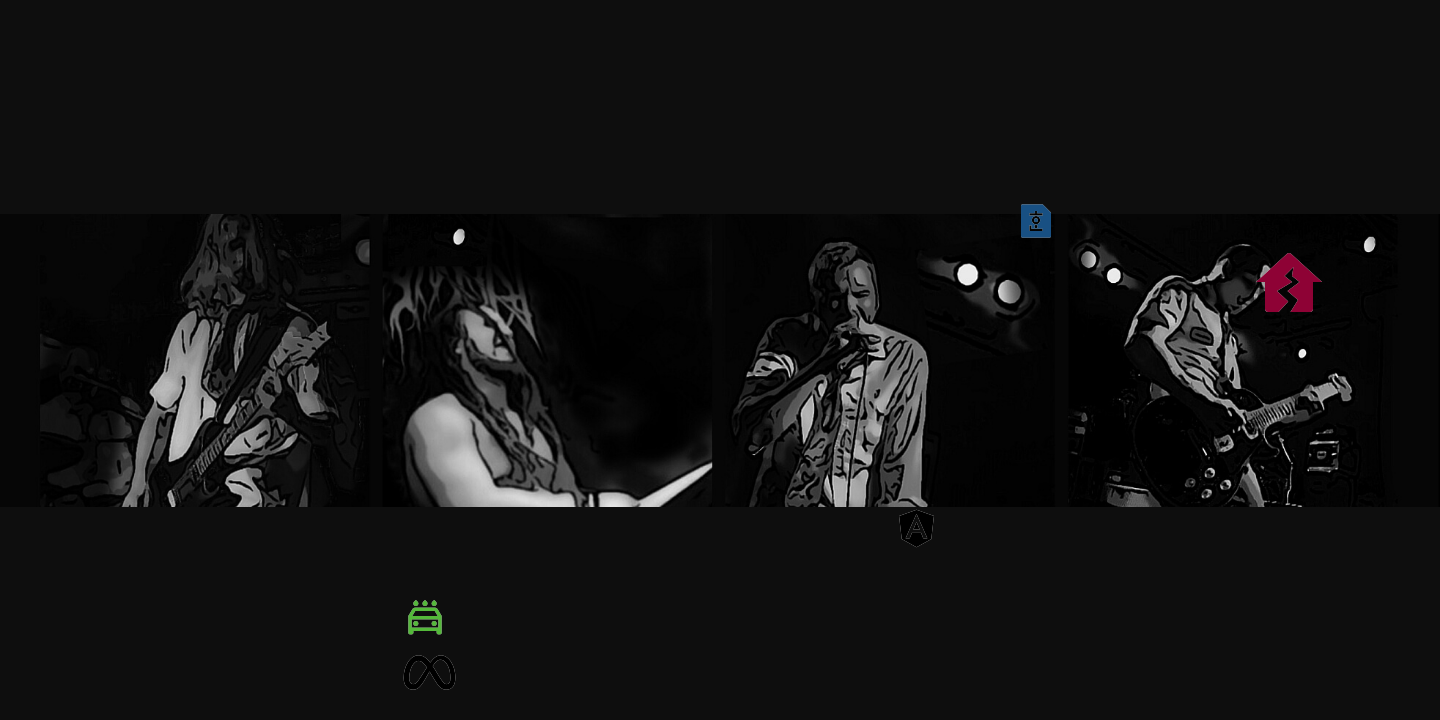 The image size is (1440, 720). I want to click on indicates earthquake alert or warning, so click(1289, 285).